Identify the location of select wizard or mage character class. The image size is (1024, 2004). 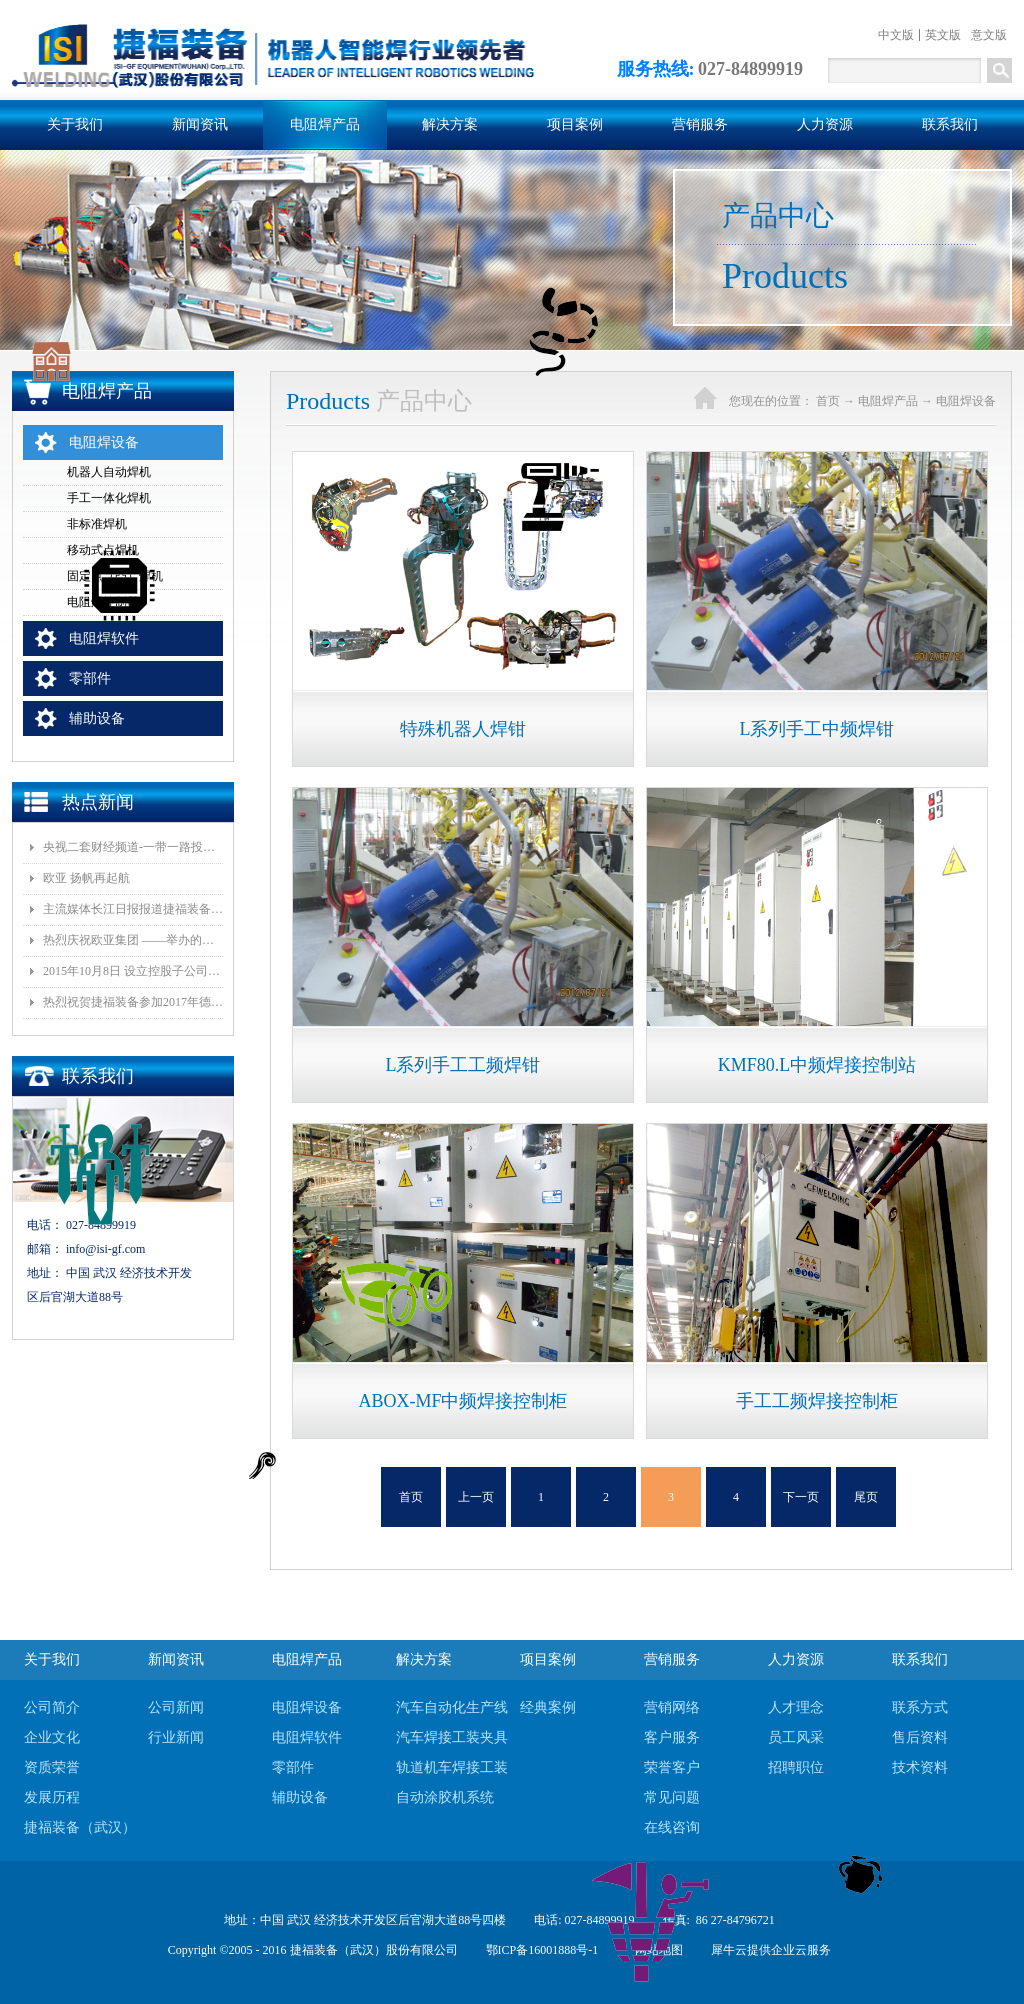
(262, 1465).